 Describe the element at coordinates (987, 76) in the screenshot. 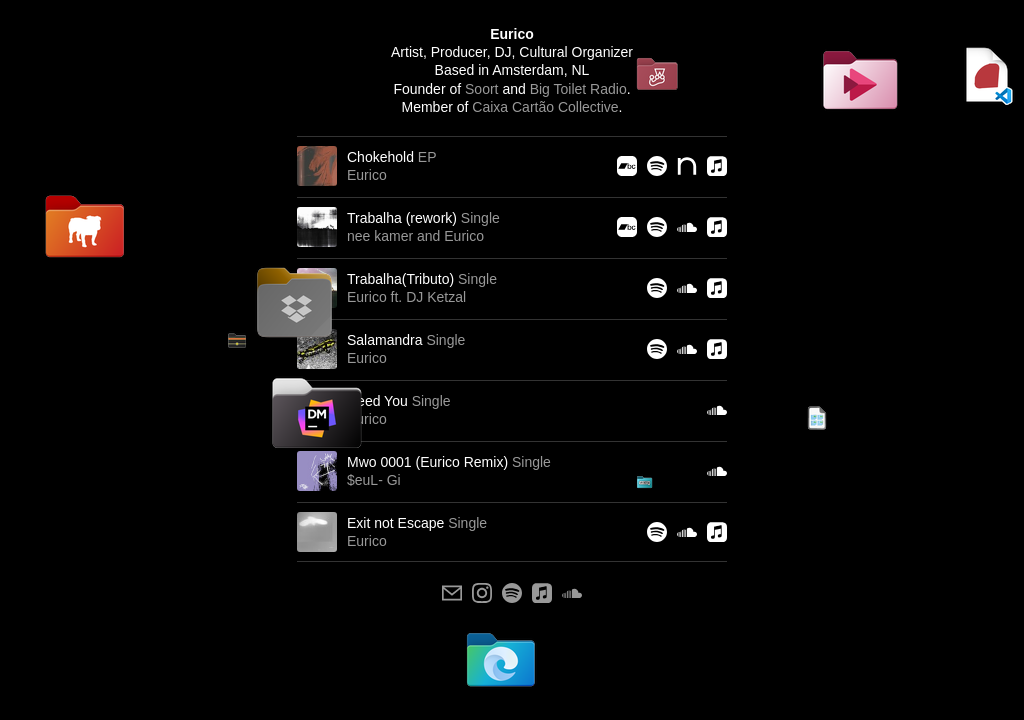

I see `open a ruby file in visual studio code` at that location.